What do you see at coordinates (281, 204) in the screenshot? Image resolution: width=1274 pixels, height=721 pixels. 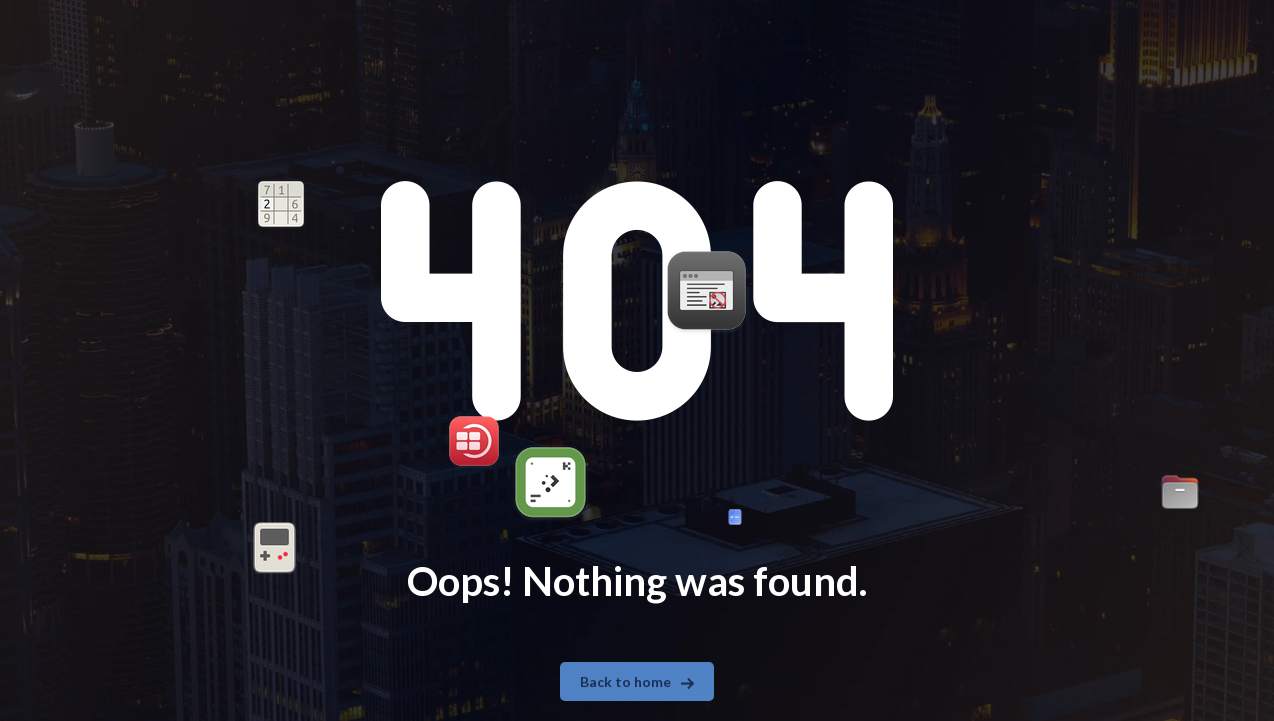 I see `open sudoku puzzle game` at bounding box center [281, 204].